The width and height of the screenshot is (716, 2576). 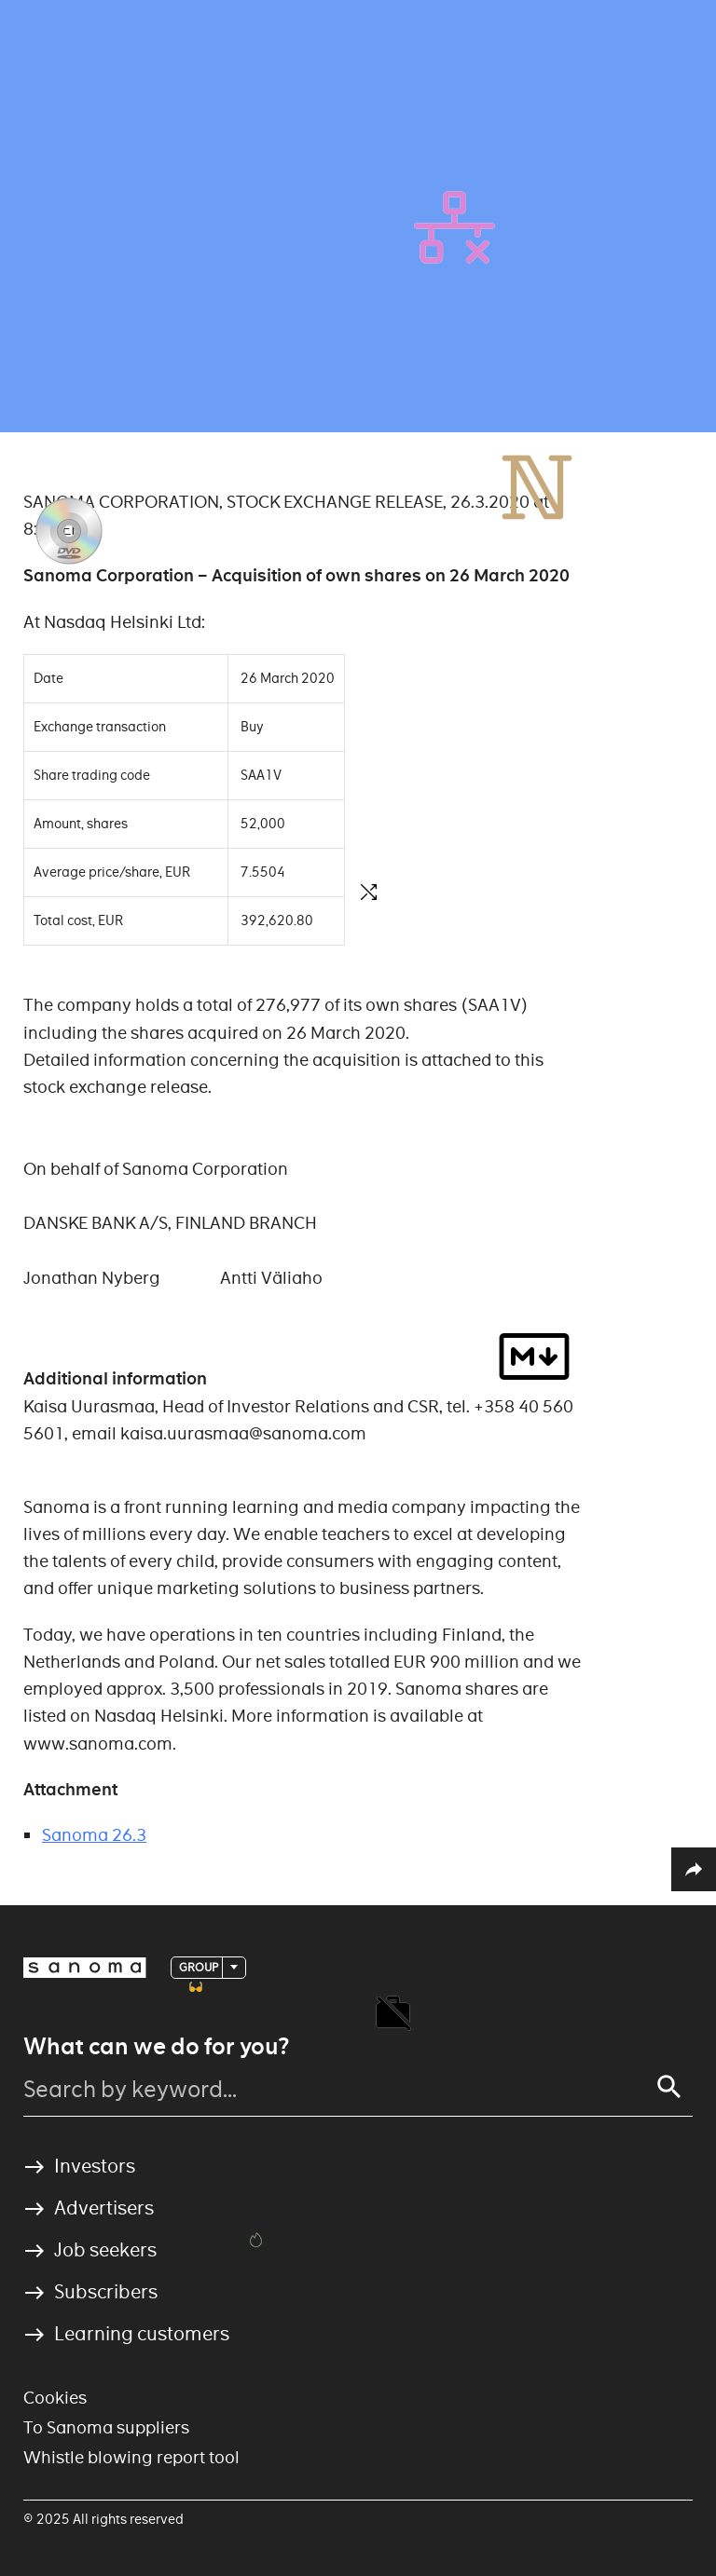 What do you see at coordinates (368, 892) in the screenshot?
I see `shuffle or randomize playback order` at bounding box center [368, 892].